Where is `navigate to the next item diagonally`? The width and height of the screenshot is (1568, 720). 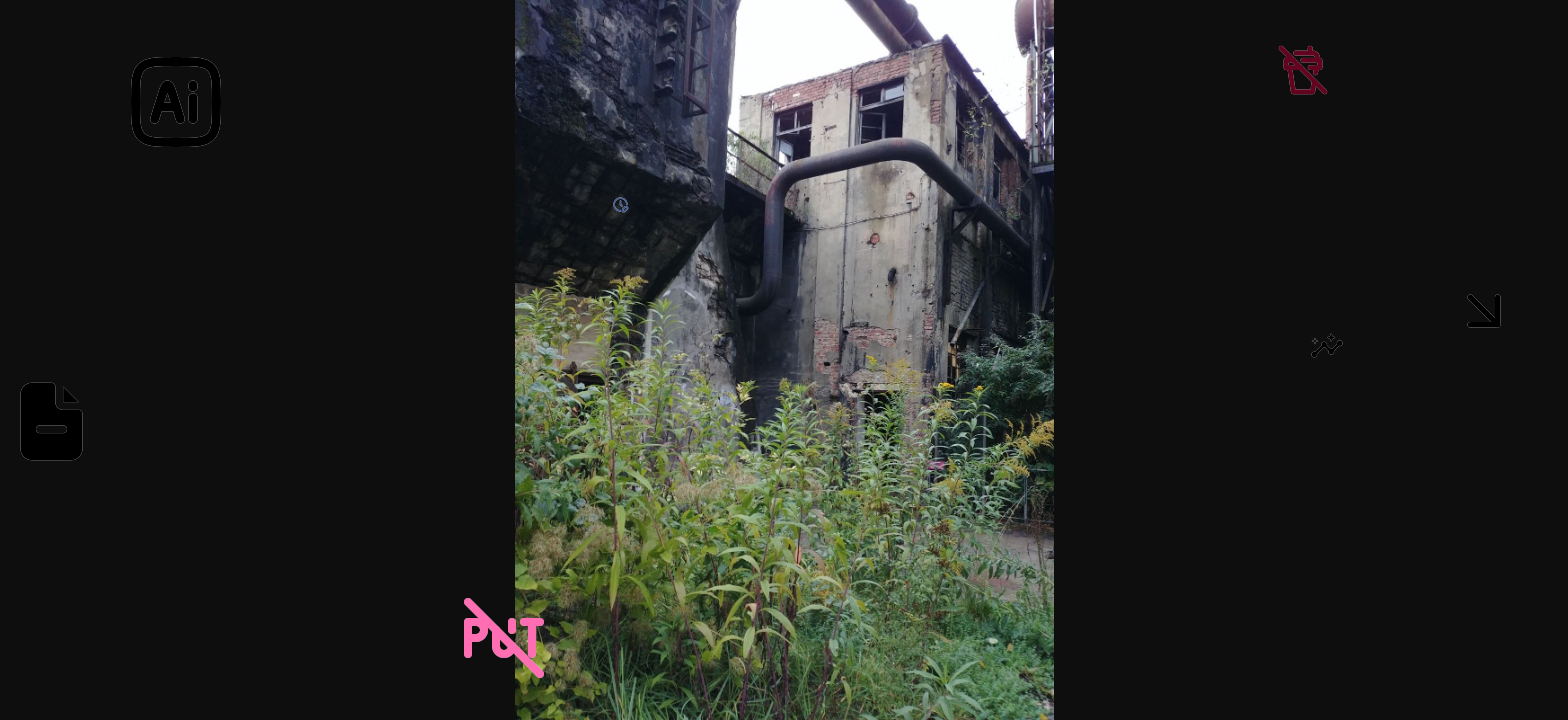 navigate to the next item diagonally is located at coordinates (1484, 311).